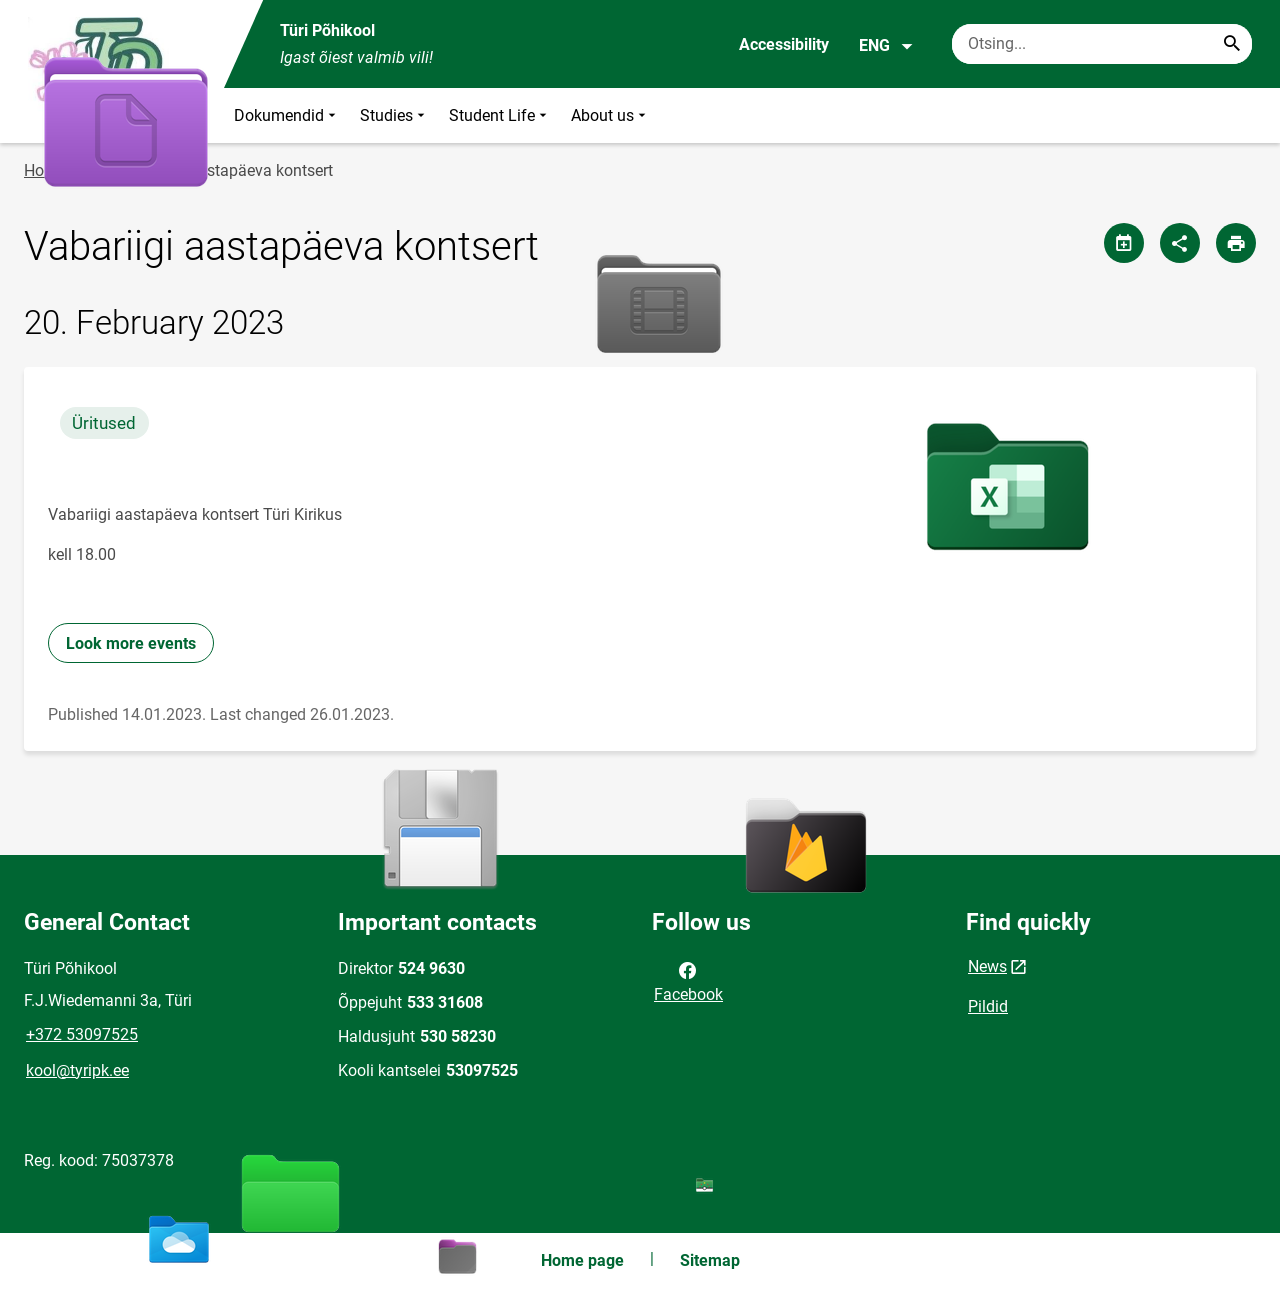 This screenshot has width=1280, height=1305. Describe the element at coordinates (179, 1241) in the screenshot. I see `open OneDrive cloud storage folder` at that location.